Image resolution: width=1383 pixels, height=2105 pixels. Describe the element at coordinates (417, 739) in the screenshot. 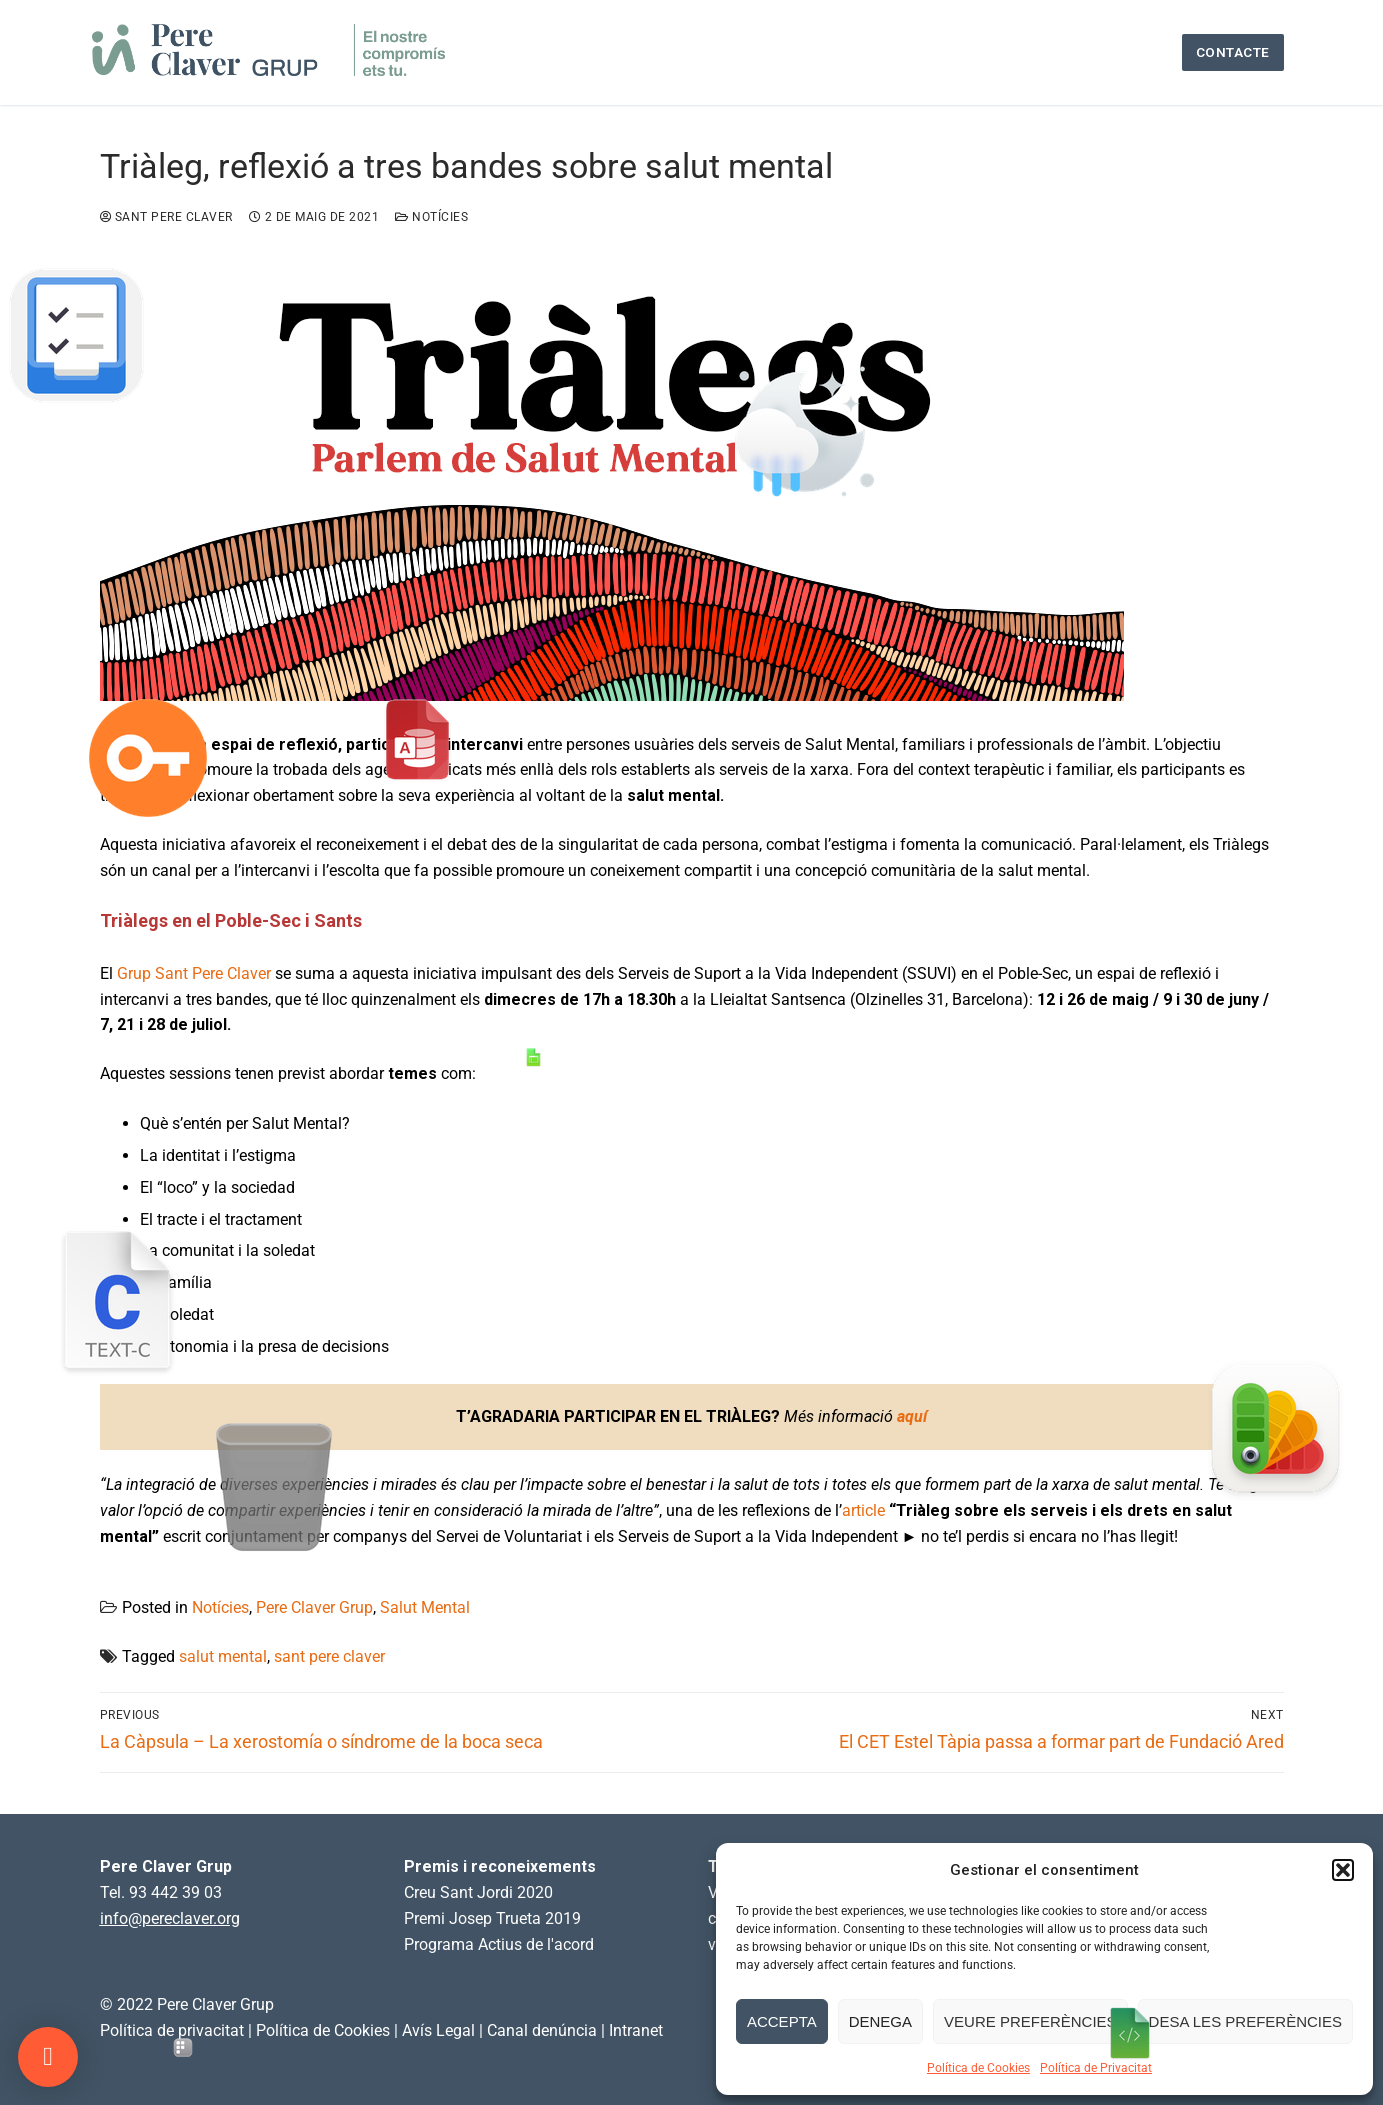

I see `microsoft access database file` at that location.